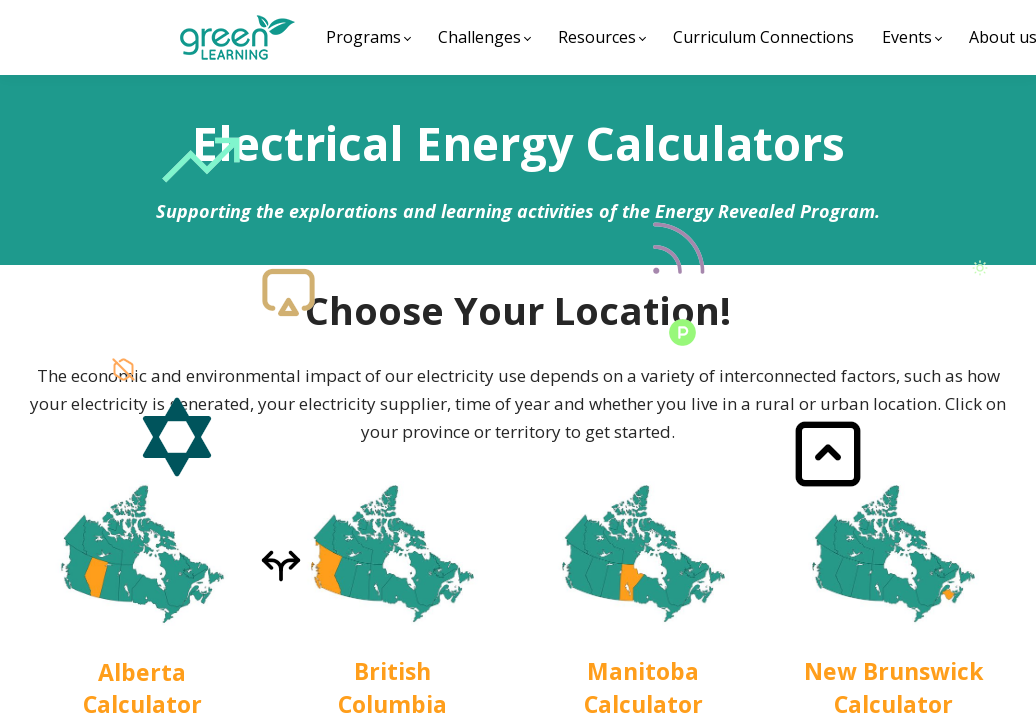 The image size is (1036, 720). Describe the element at coordinates (675, 252) in the screenshot. I see `subscribe to RSS feed` at that location.